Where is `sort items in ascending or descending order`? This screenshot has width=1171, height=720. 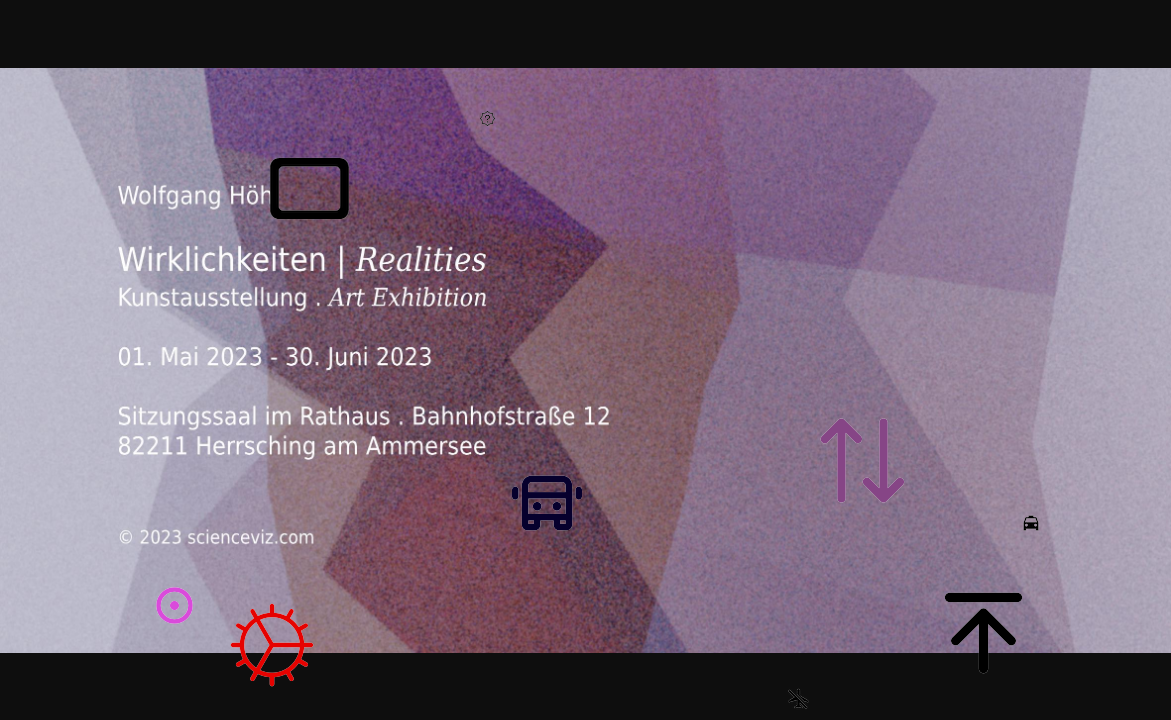
sort items in ascending or descending order is located at coordinates (862, 460).